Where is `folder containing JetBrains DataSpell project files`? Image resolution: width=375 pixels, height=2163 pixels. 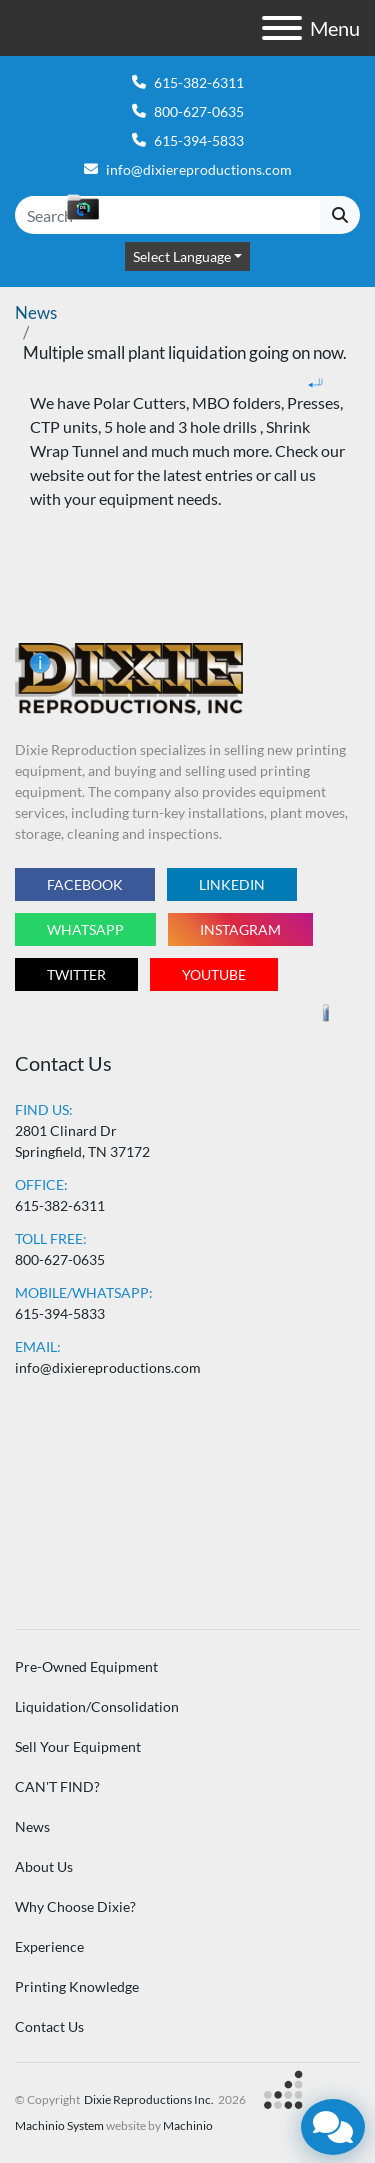
folder containing JetBrains DataSpell project files is located at coordinates (83, 208).